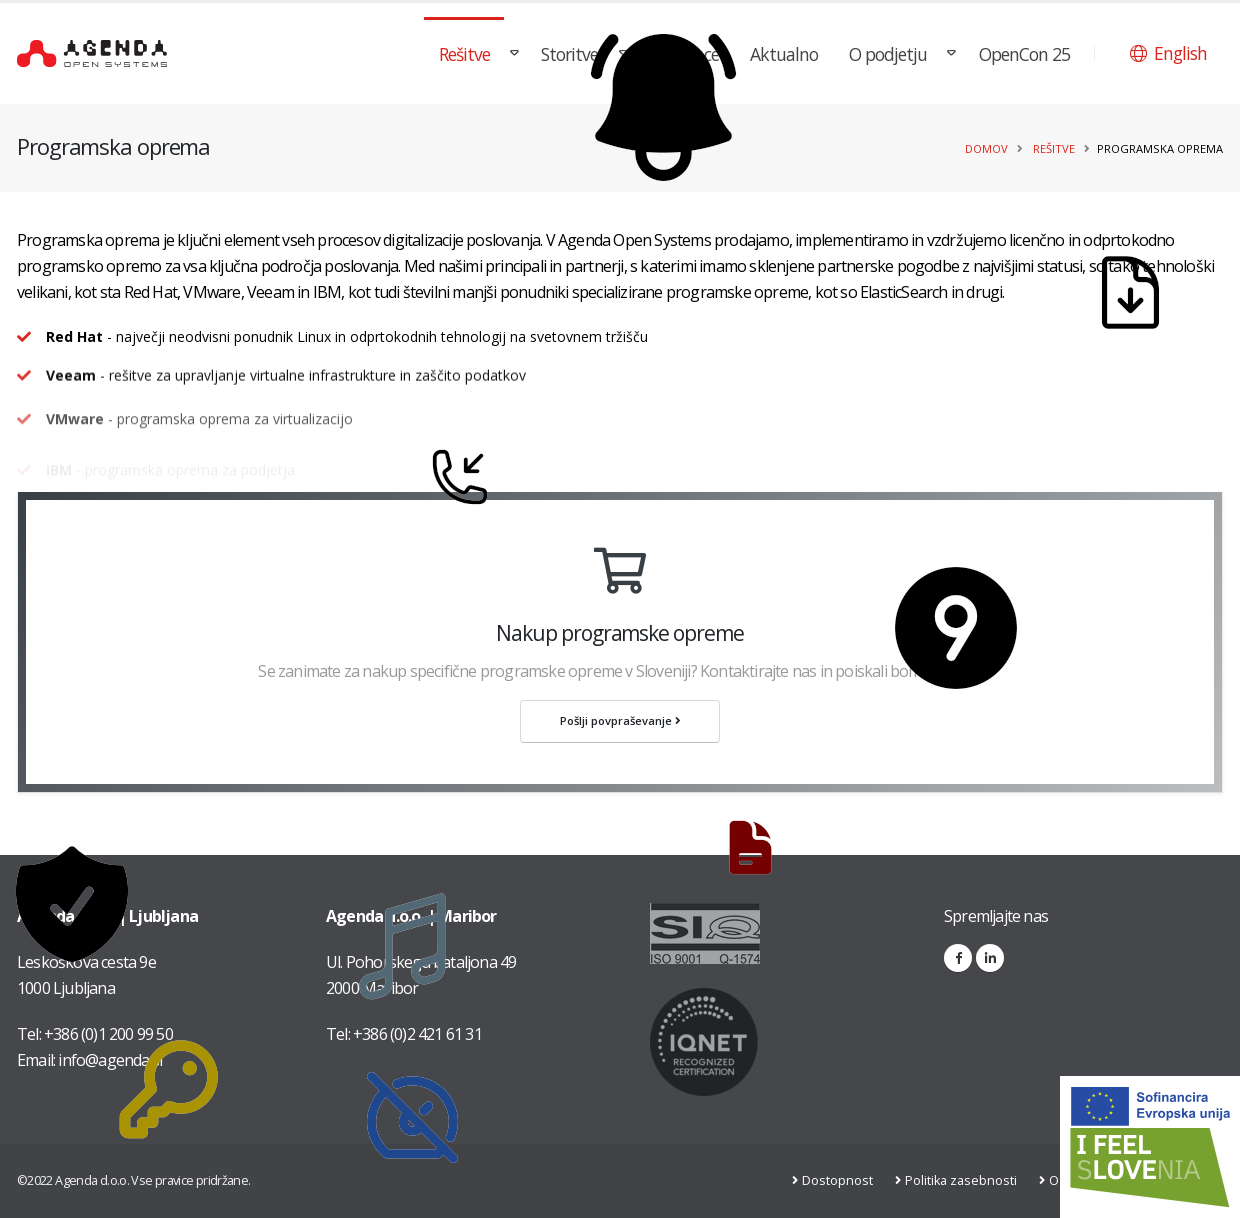  I want to click on access security or password settings, so click(167, 1091).